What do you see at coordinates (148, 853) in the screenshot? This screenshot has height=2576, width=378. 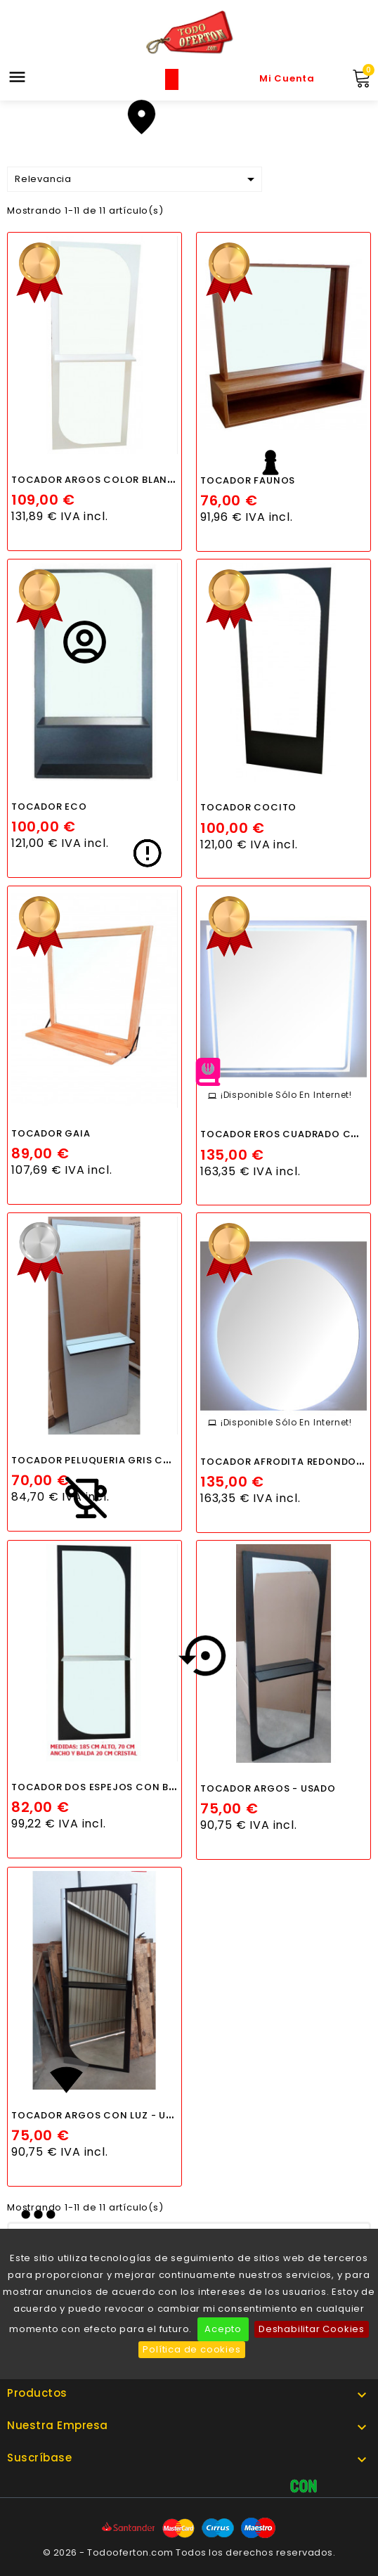 I see `indicates an error or problem has occurred` at bounding box center [148, 853].